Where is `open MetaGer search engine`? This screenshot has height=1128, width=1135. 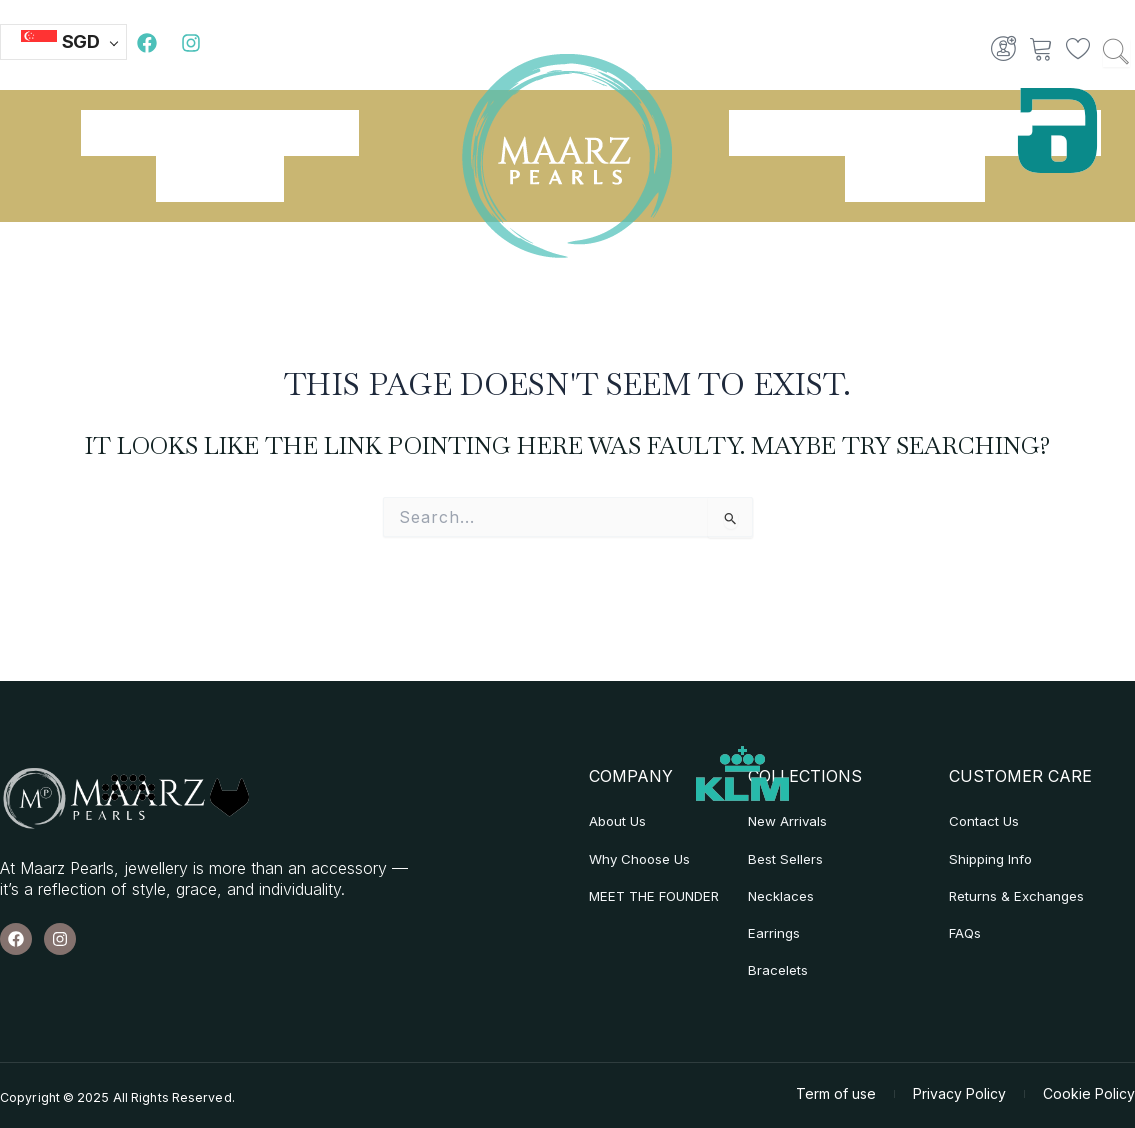
open MetaGer search engine is located at coordinates (1057, 130).